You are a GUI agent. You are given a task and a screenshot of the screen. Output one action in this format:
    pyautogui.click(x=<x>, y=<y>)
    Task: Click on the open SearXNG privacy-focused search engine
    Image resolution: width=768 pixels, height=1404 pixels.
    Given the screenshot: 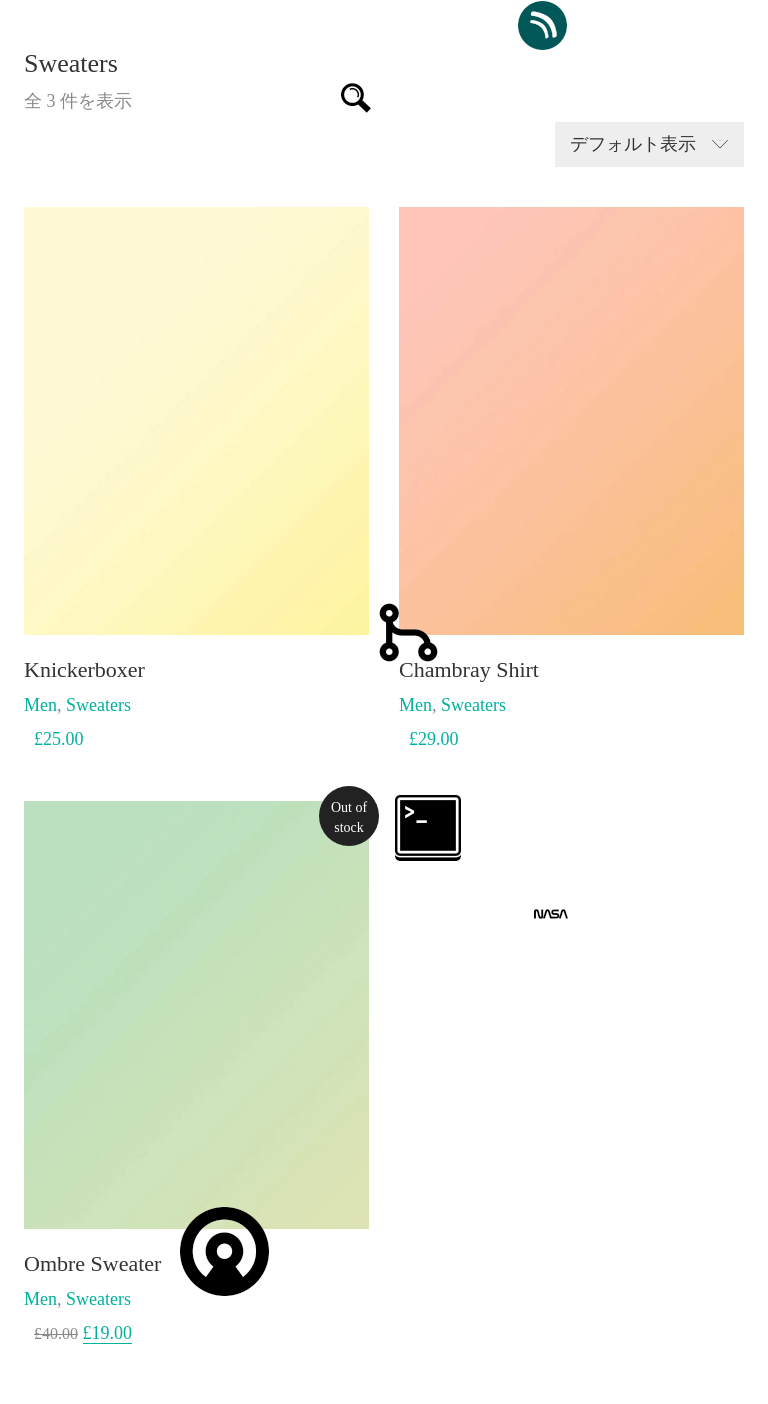 What is the action you would take?
    pyautogui.click(x=356, y=98)
    